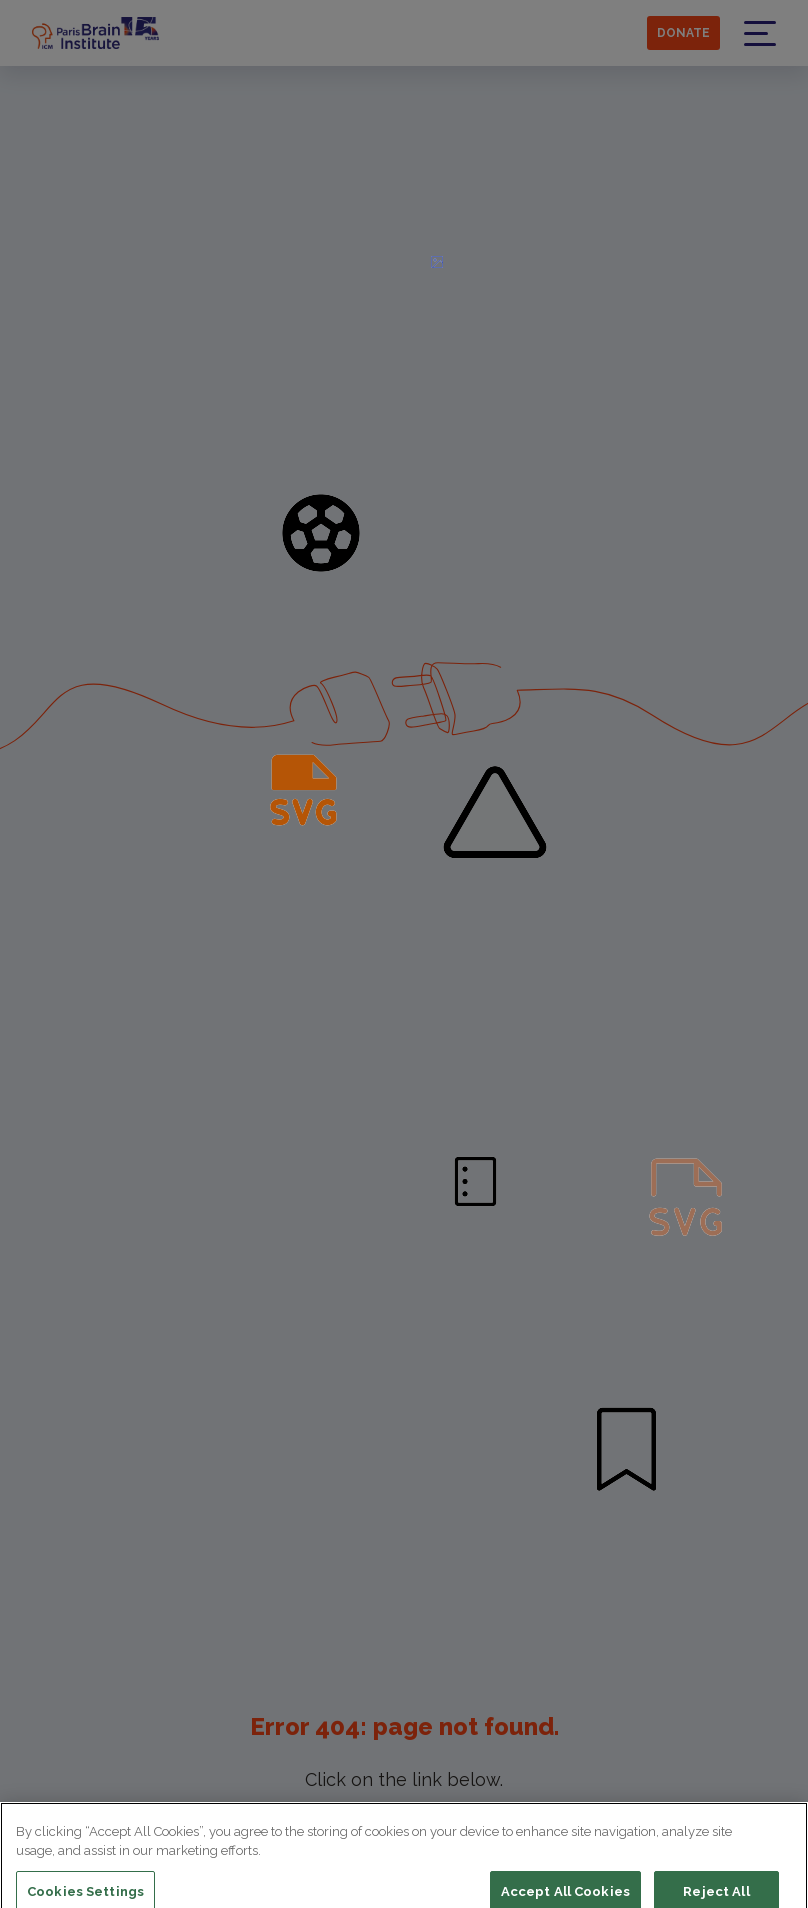 The width and height of the screenshot is (808, 1908). What do you see at coordinates (626, 1447) in the screenshot?
I see `save item to bookmarks` at bounding box center [626, 1447].